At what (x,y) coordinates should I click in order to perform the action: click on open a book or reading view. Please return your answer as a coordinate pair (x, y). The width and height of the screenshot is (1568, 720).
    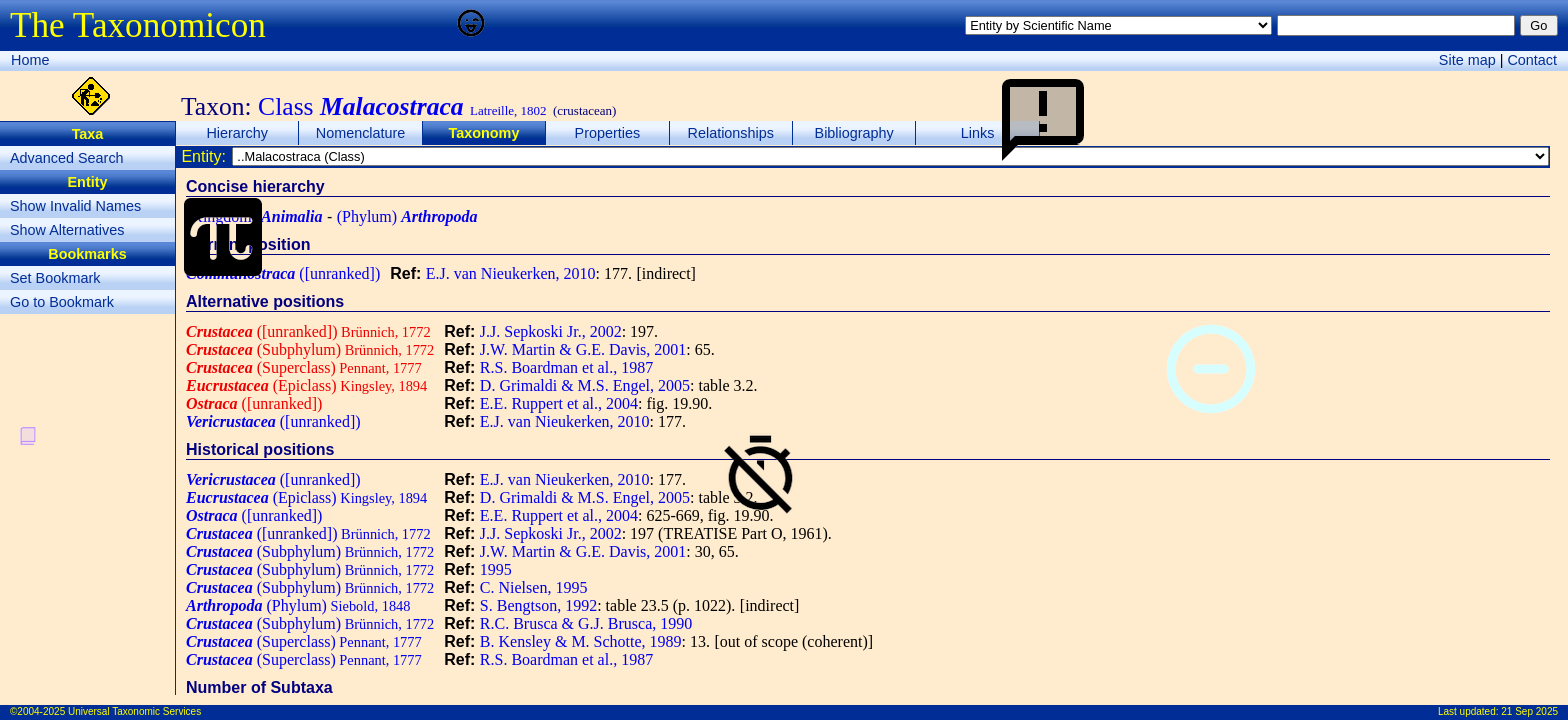
    Looking at the image, I should click on (28, 436).